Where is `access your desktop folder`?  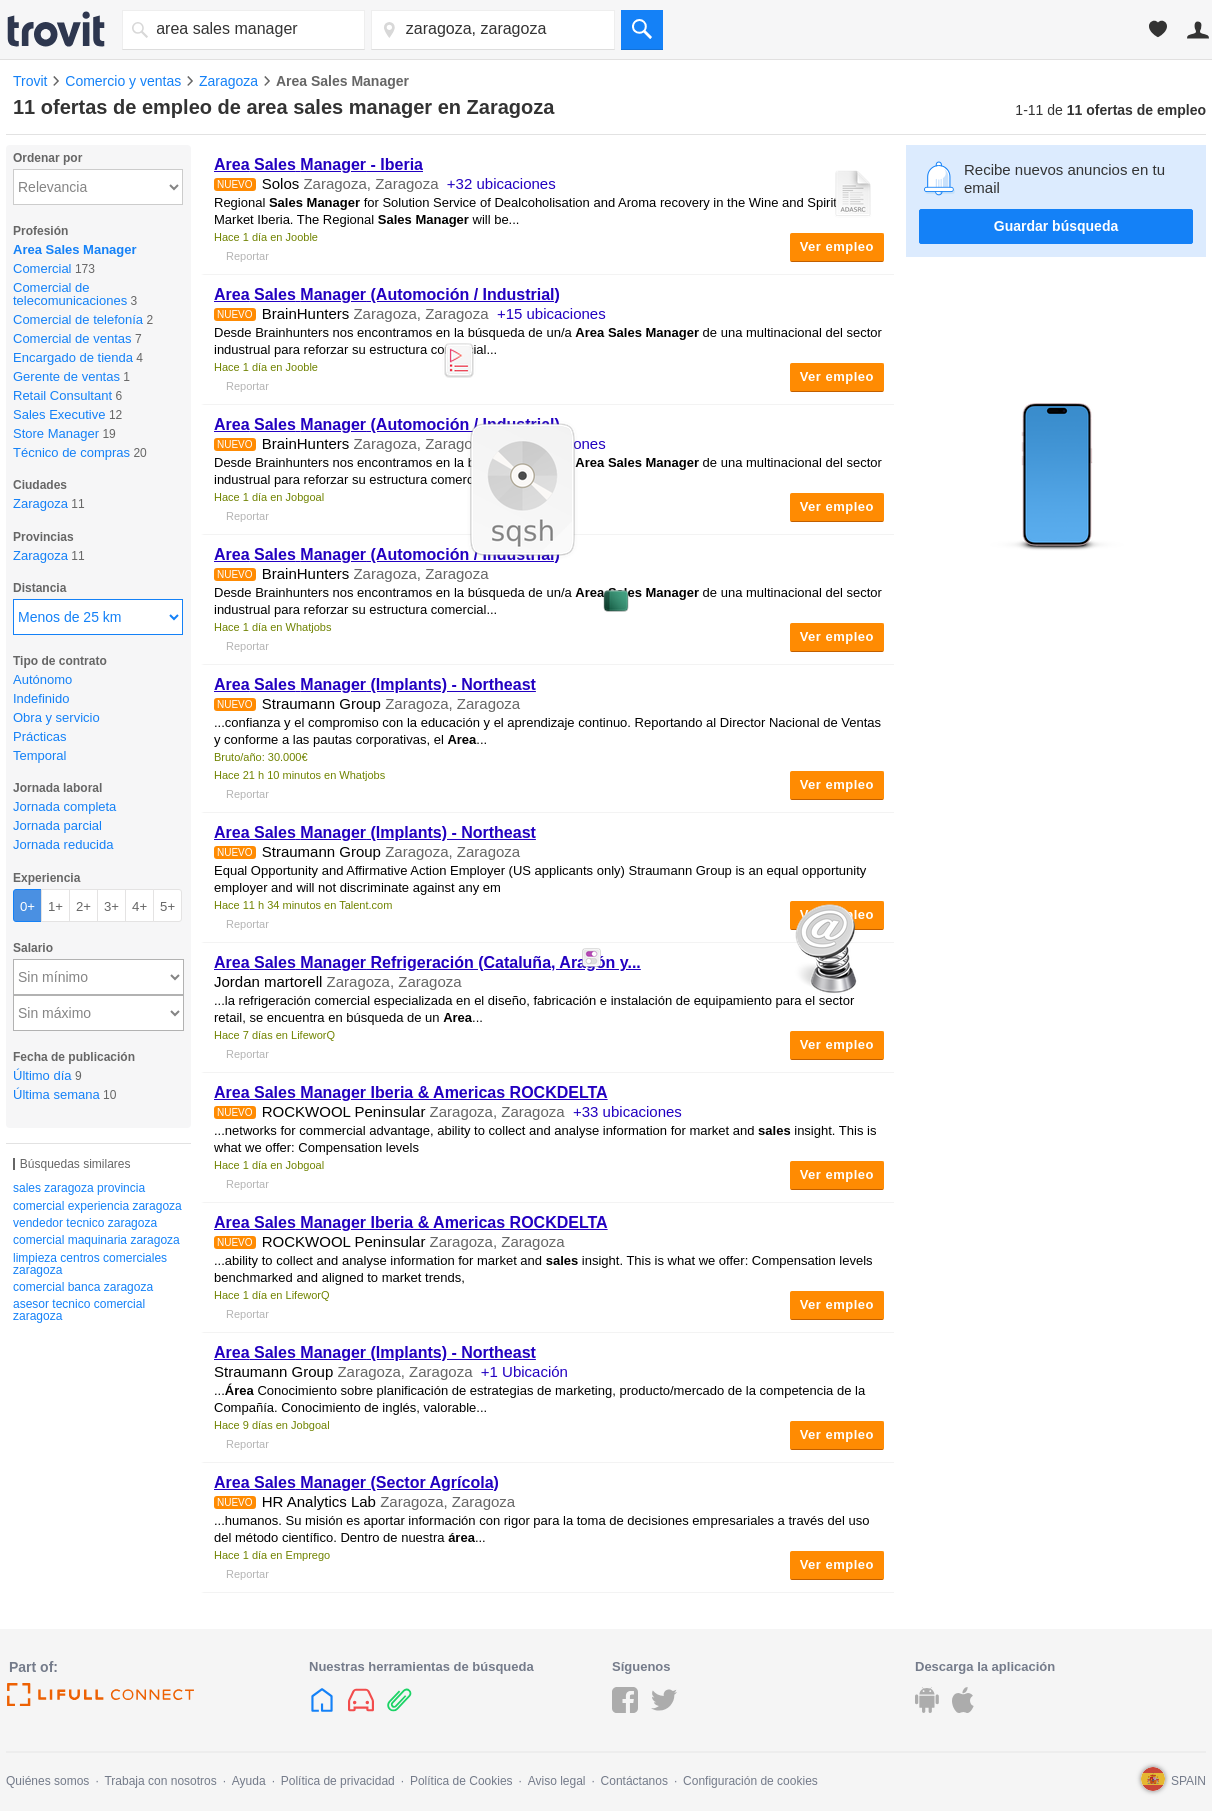
access your desktop folder is located at coordinates (616, 600).